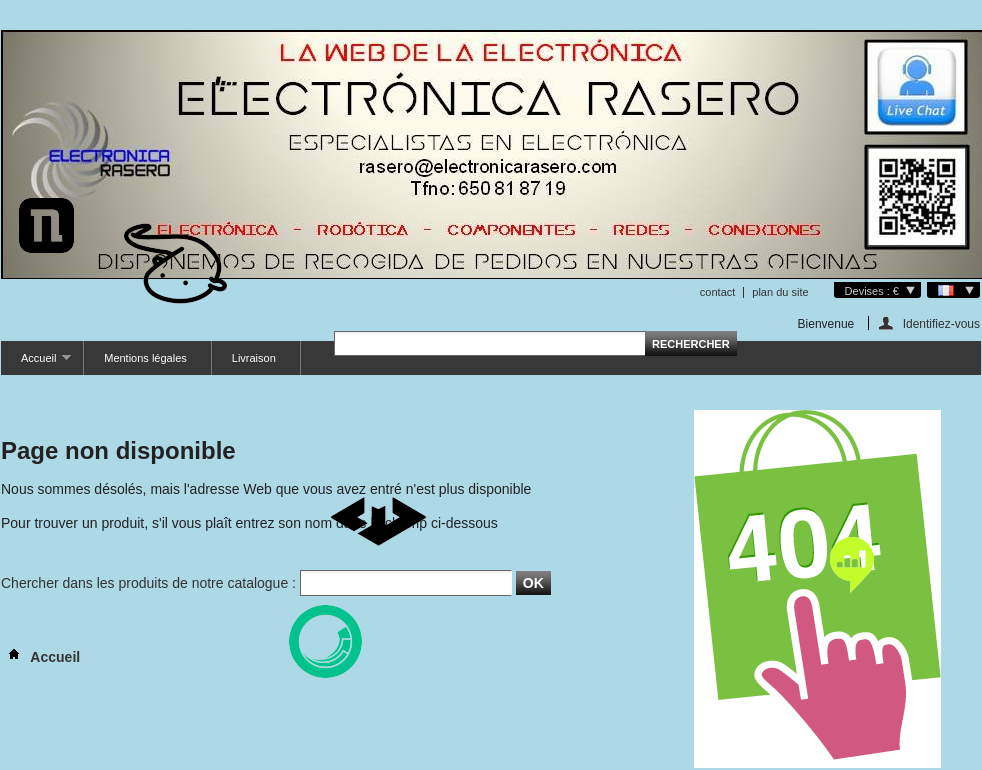 This screenshot has height=770, width=982. I want to click on sitecore branding or logo identifier, so click(325, 641).